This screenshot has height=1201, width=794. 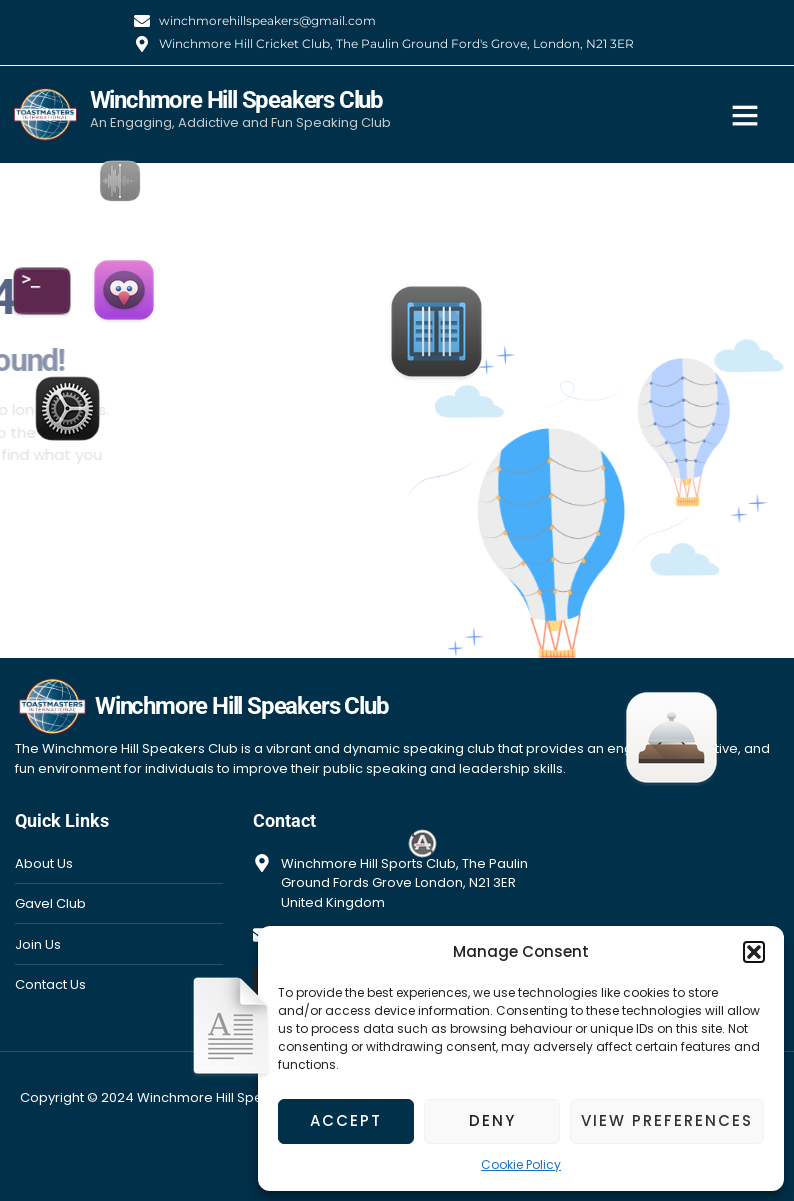 What do you see at coordinates (42, 291) in the screenshot?
I see `open terminal application` at bounding box center [42, 291].